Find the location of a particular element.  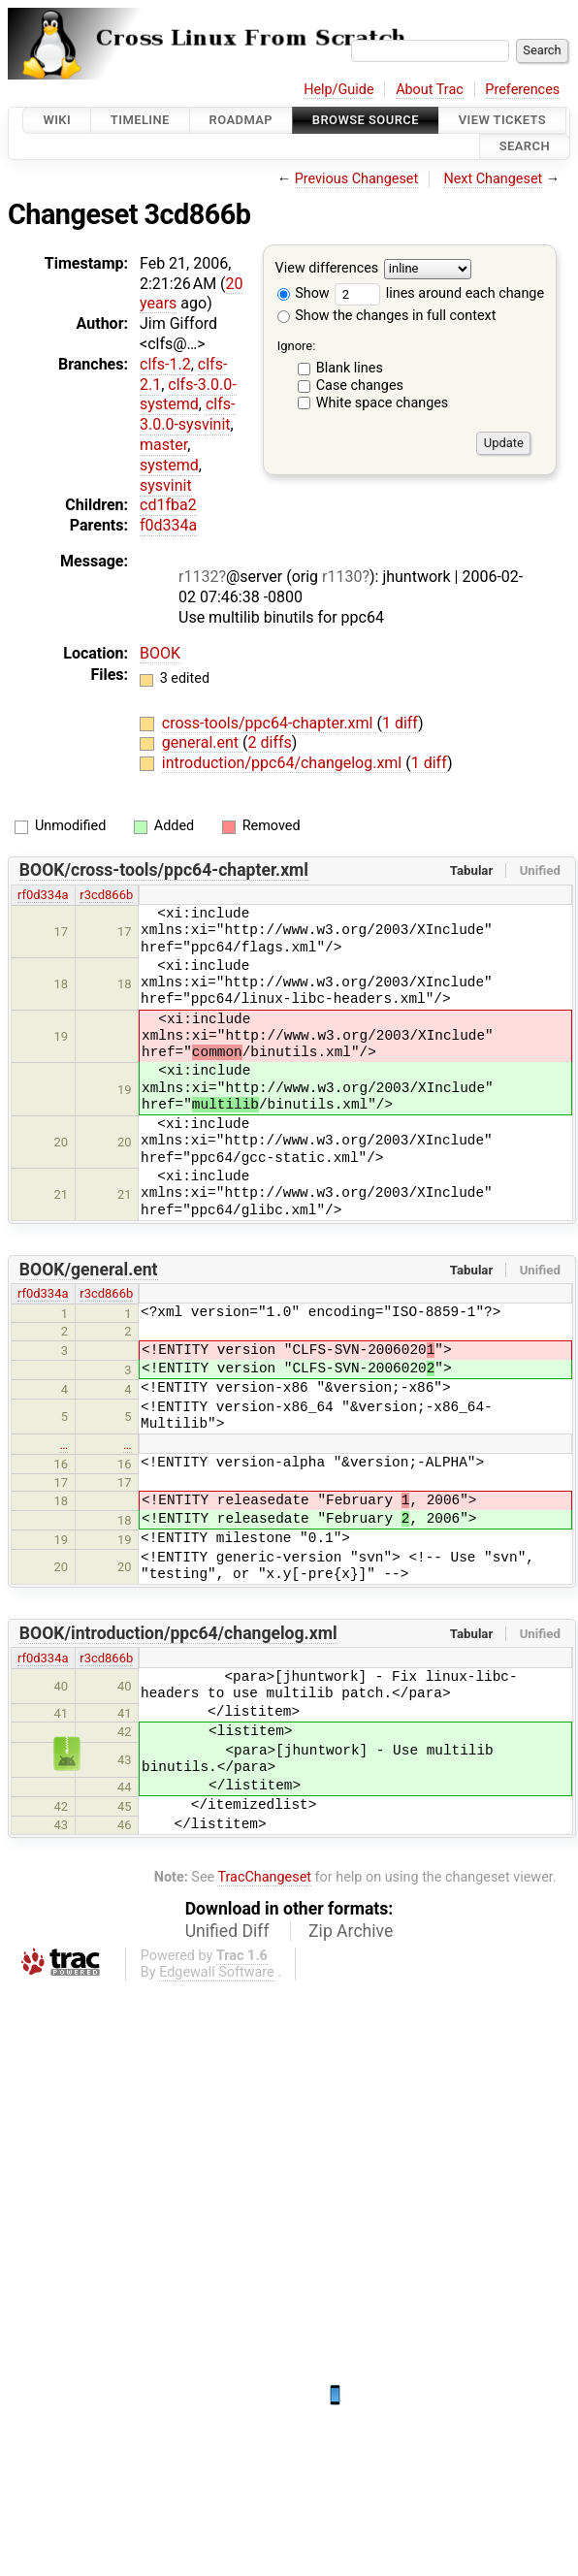

android application package file (APK) is located at coordinates (67, 1754).